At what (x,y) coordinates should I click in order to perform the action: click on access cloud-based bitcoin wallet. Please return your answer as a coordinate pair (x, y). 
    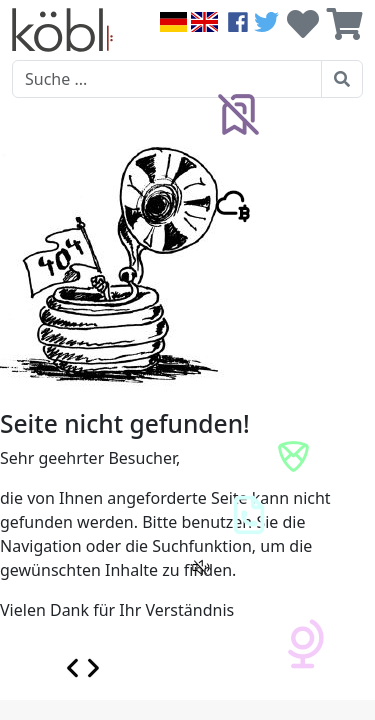
    Looking at the image, I should click on (233, 203).